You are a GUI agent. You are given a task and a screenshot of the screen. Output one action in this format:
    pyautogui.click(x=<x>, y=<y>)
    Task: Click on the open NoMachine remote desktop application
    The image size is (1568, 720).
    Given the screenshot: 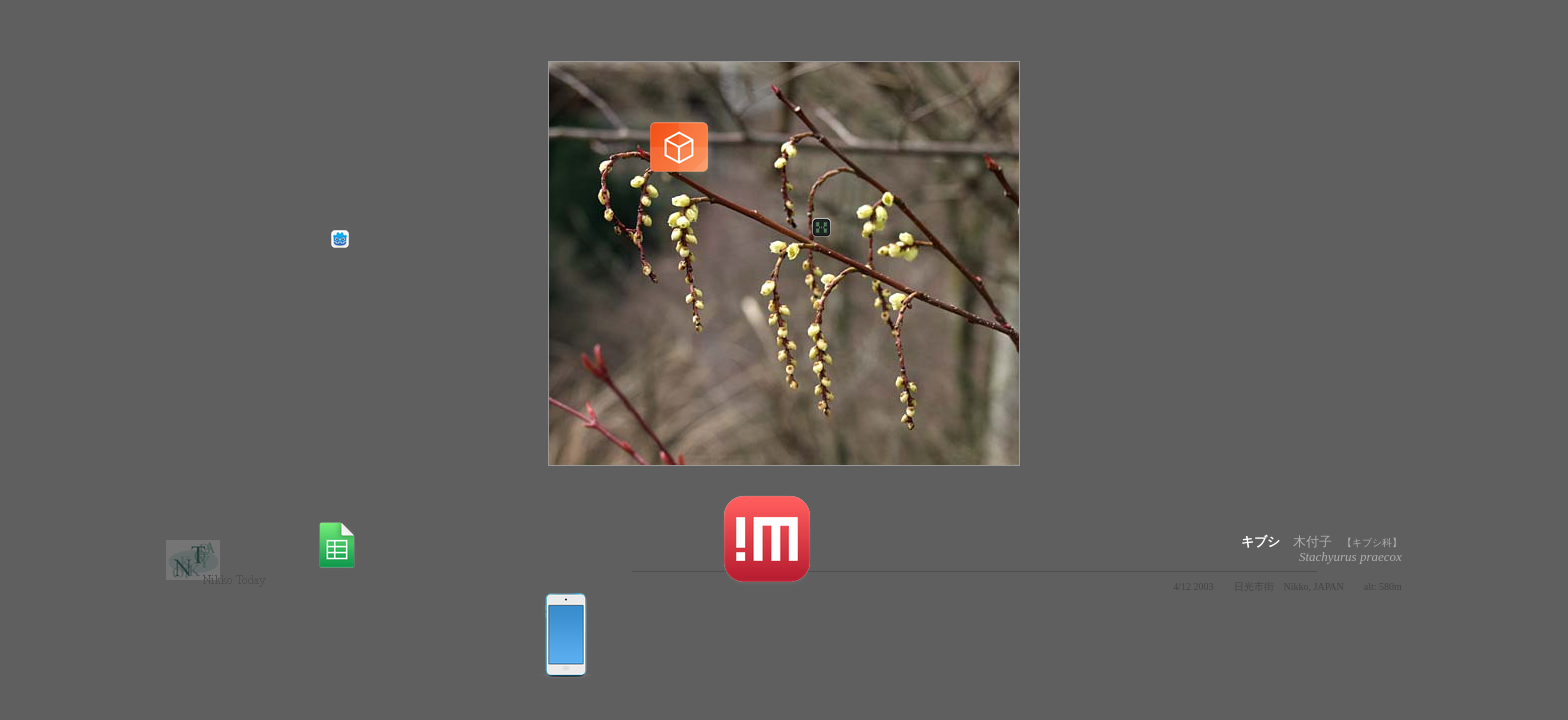 What is the action you would take?
    pyautogui.click(x=767, y=539)
    